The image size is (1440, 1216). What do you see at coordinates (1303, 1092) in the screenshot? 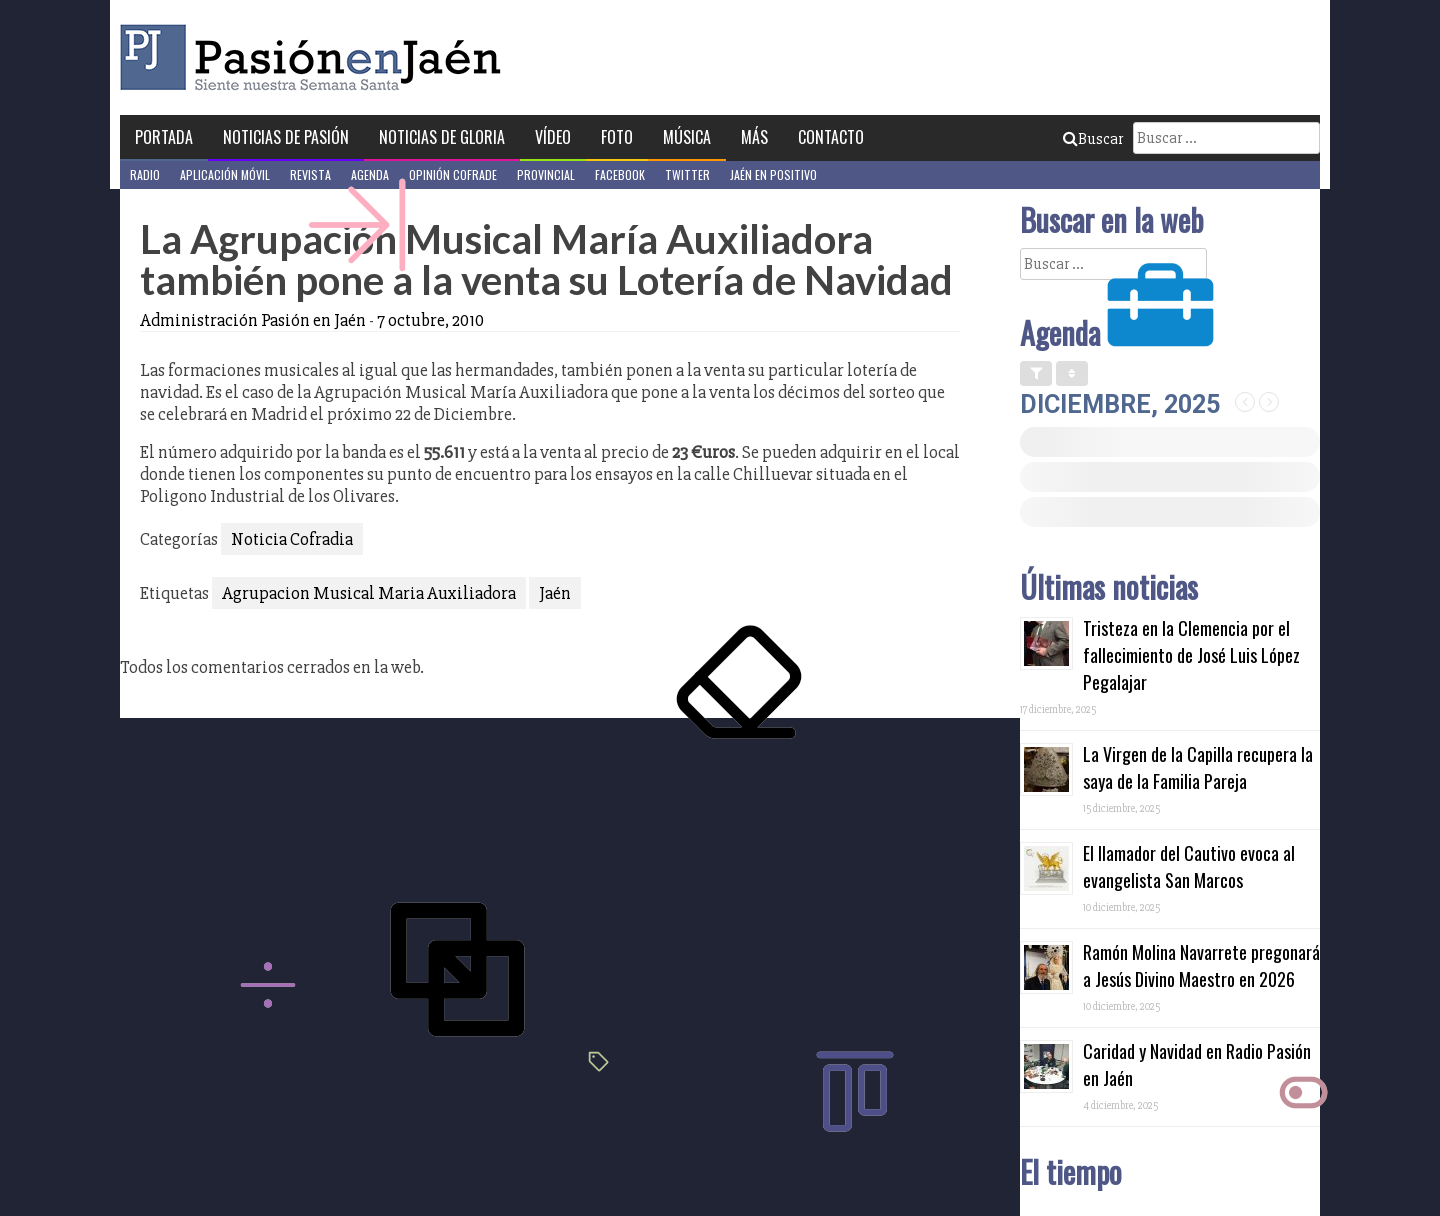
I see `toggle a setting off` at bounding box center [1303, 1092].